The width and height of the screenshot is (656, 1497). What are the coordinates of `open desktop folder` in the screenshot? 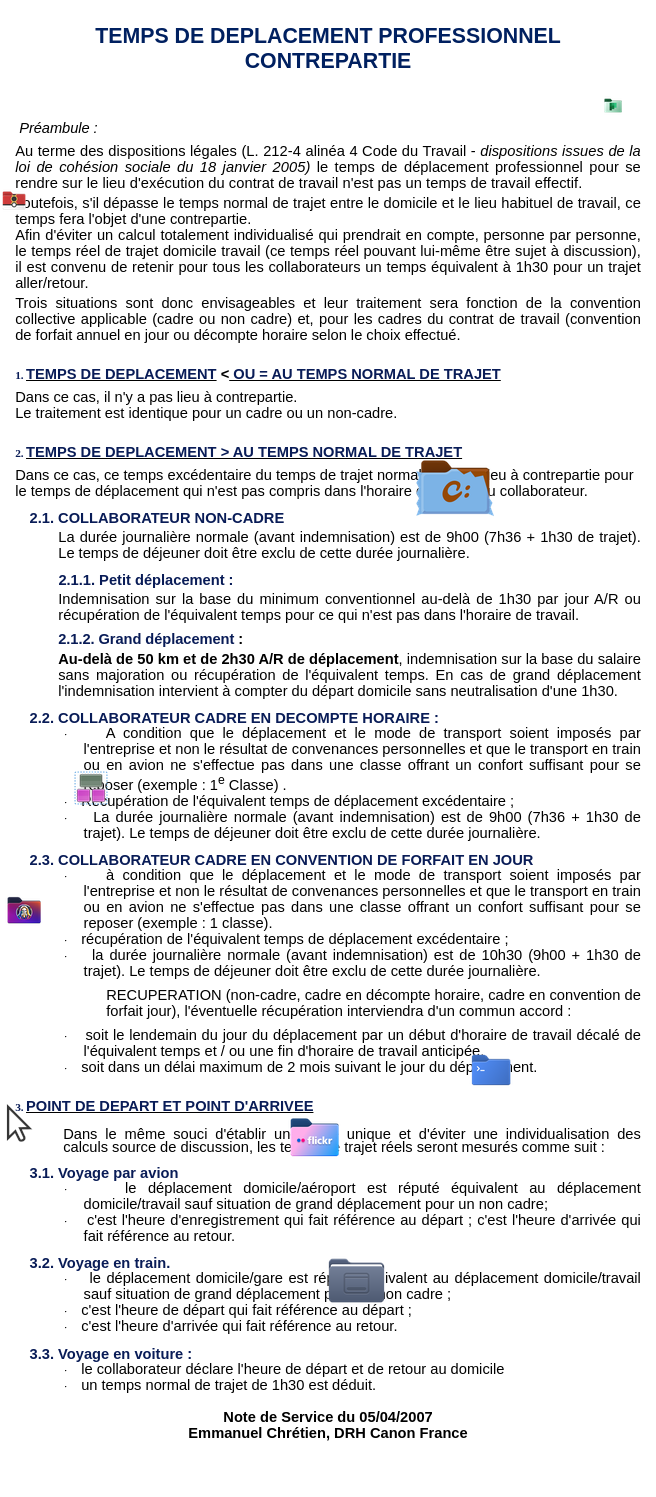 It's located at (356, 1280).